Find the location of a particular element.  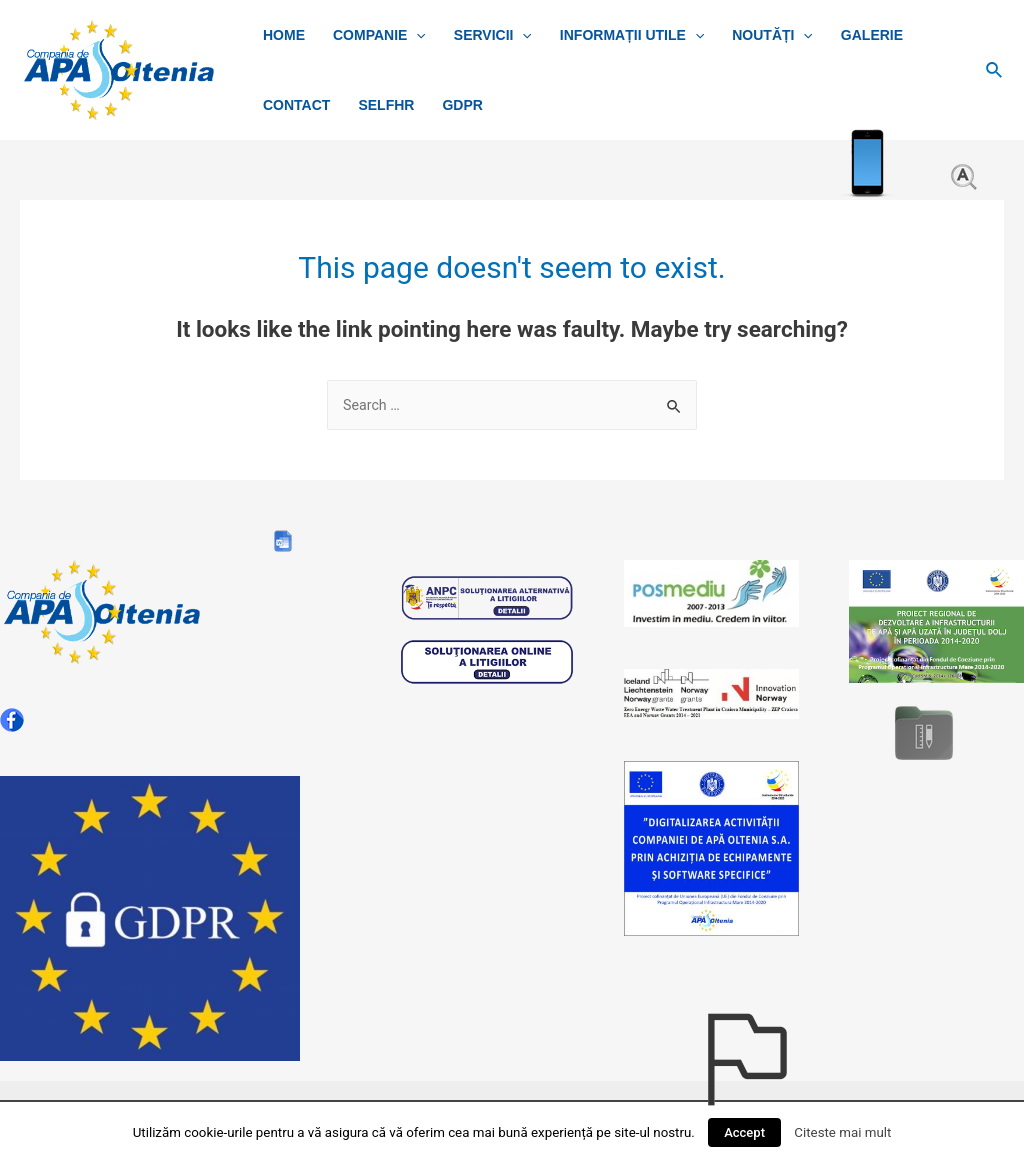

indicates a connected iPhone 5c device is located at coordinates (867, 163).